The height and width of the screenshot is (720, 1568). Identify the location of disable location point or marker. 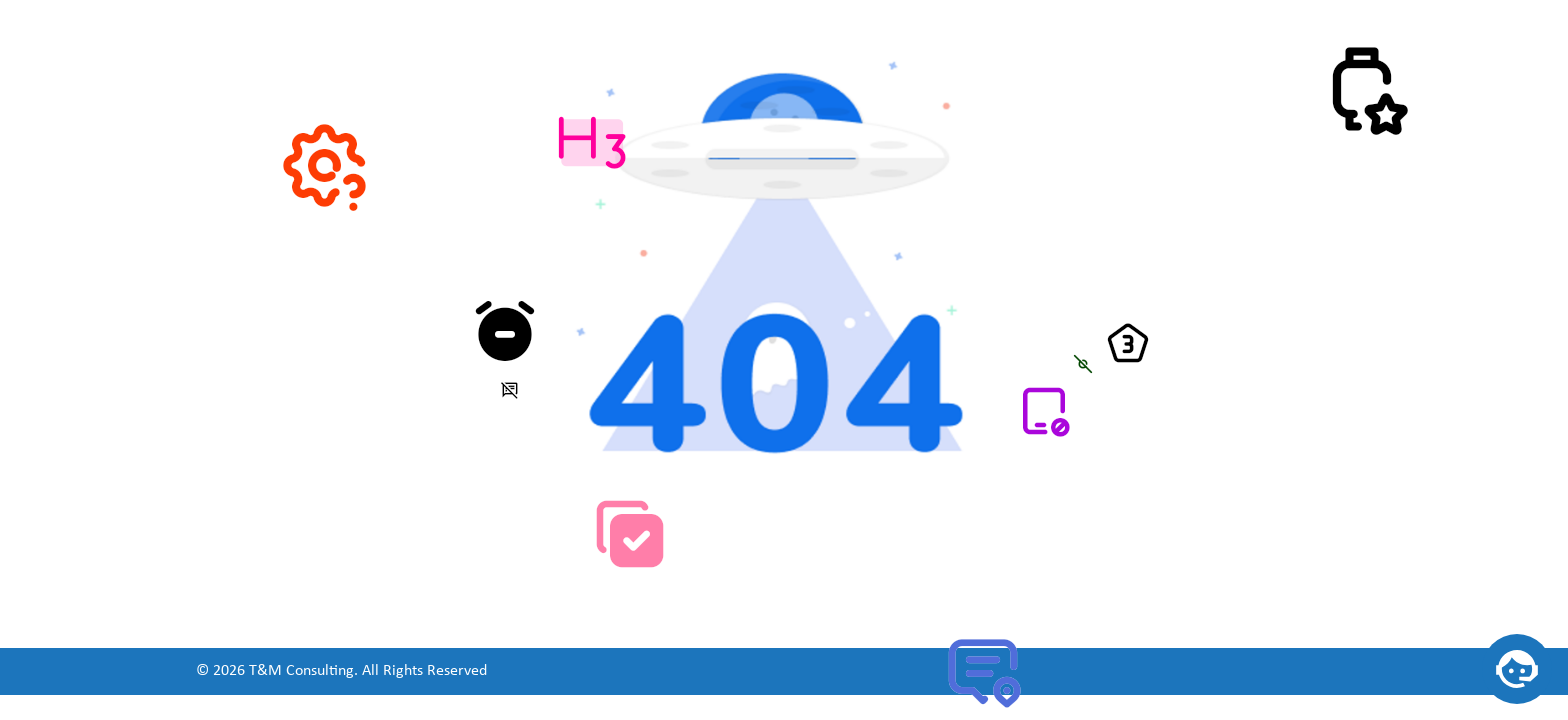
(1083, 364).